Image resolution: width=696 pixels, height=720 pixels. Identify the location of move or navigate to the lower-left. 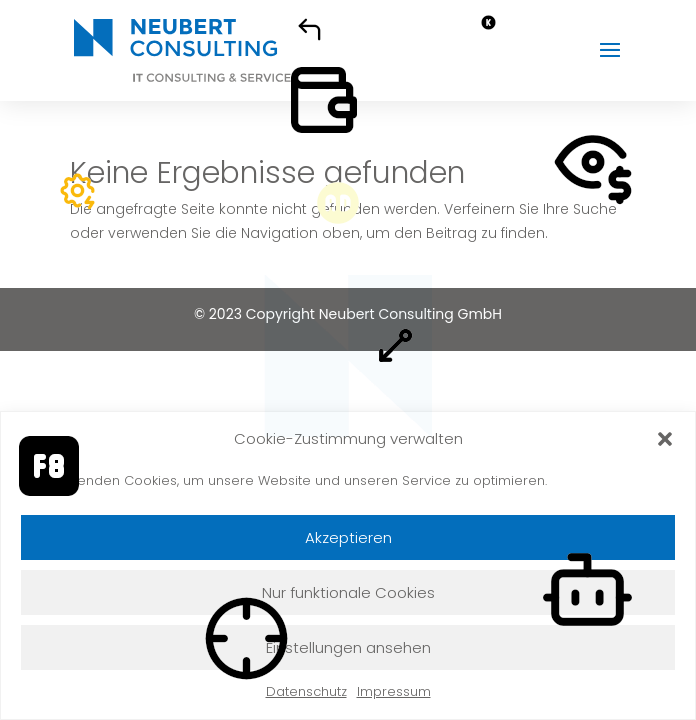
(394, 346).